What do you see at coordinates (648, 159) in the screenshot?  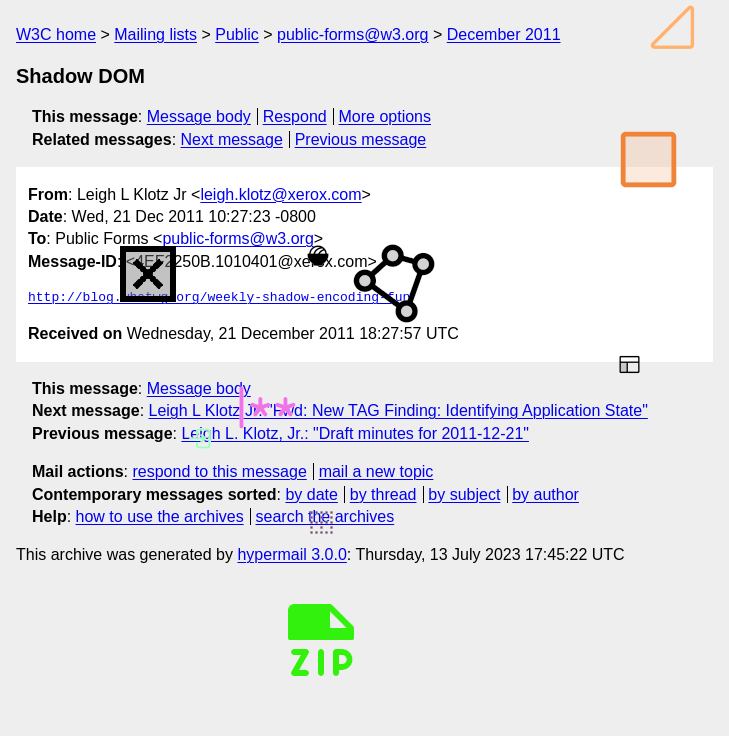 I see `stop media playback` at bounding box center [648, 159].